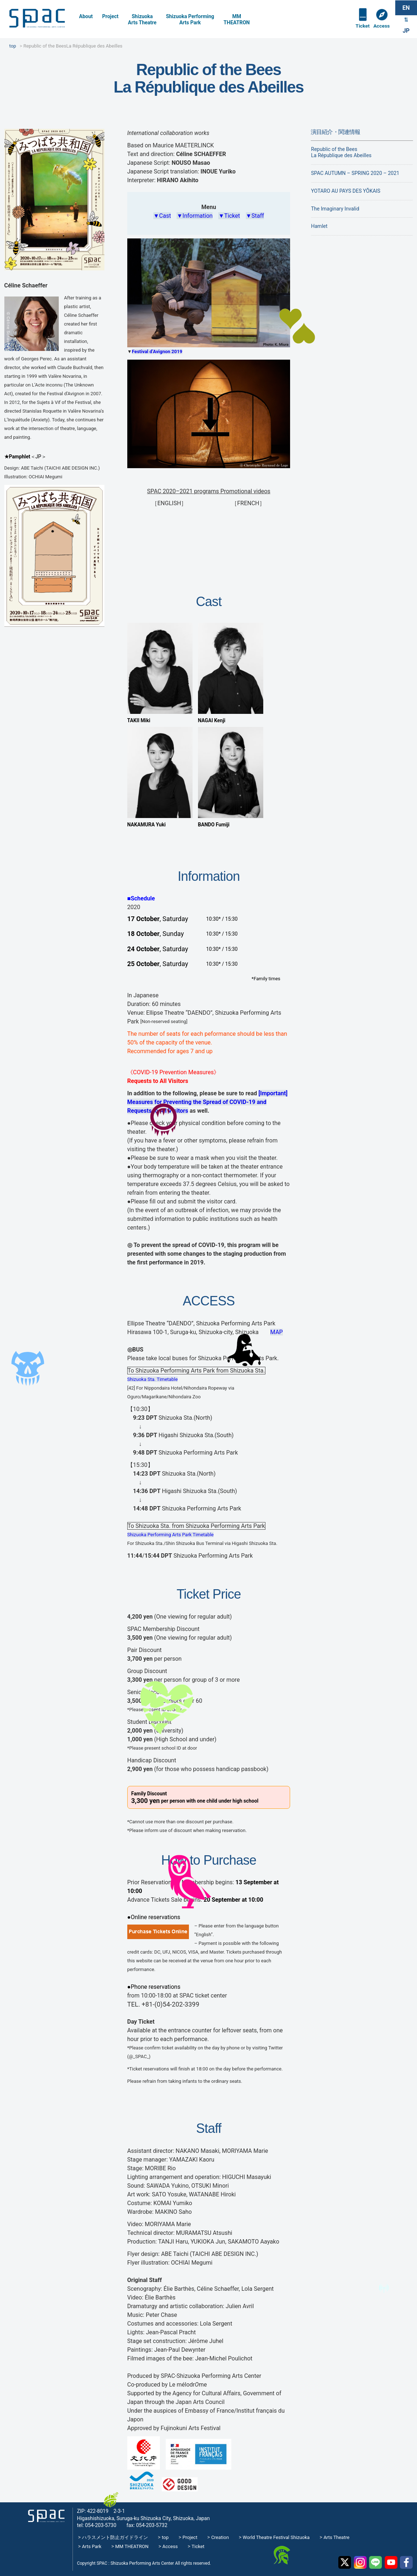  I want to click on indicates a monster or enemy character, so click(27, 1367).